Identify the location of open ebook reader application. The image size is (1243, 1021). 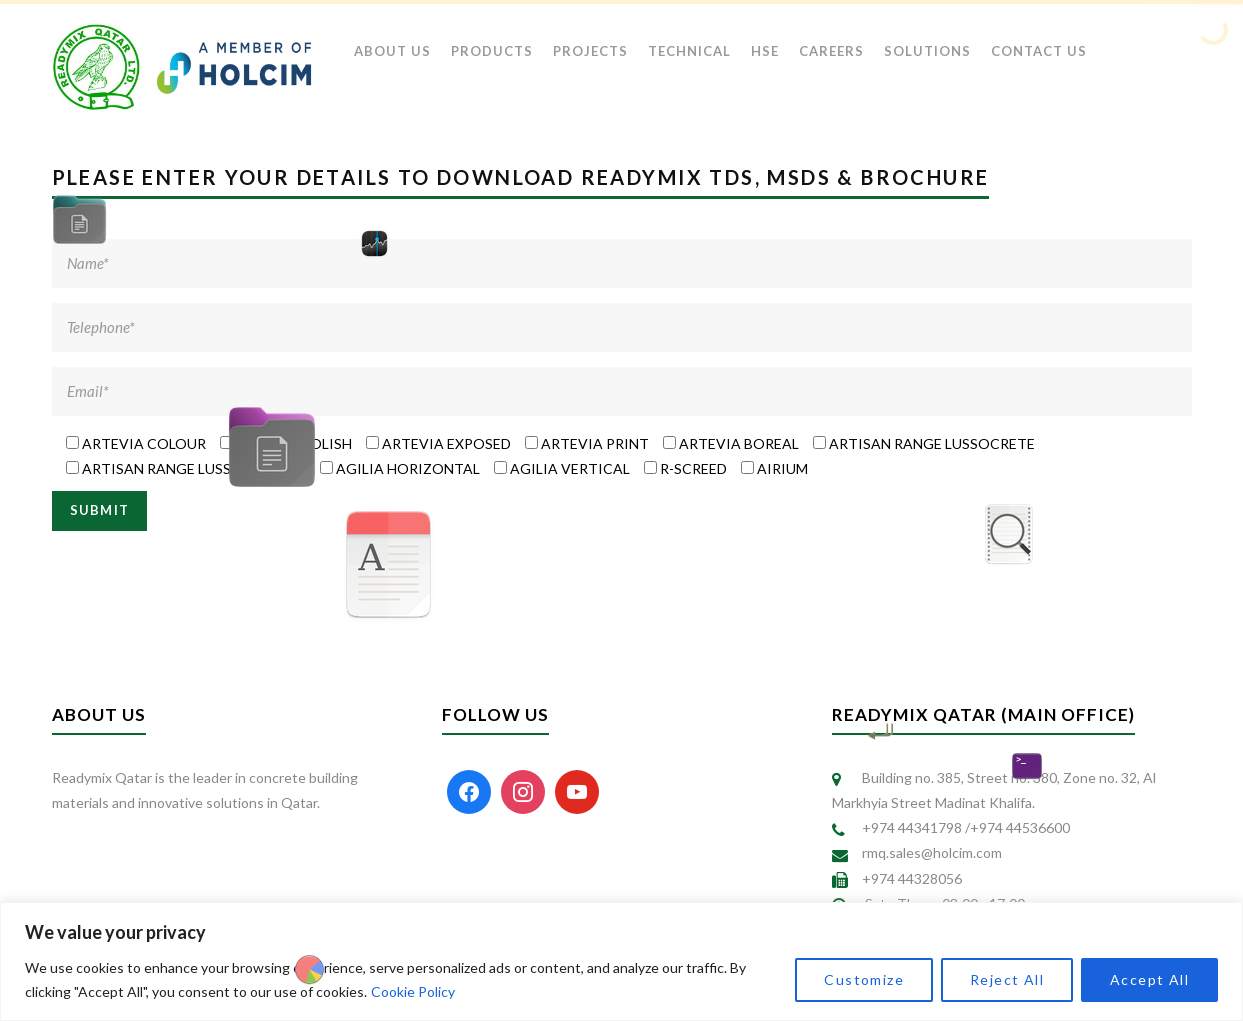
(388, 564).